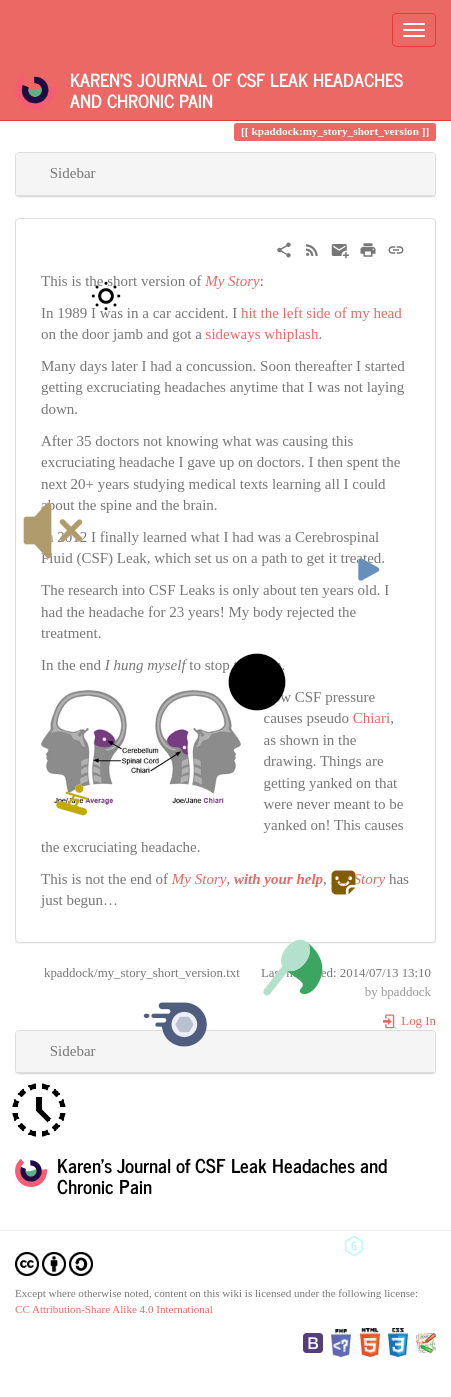 The height and width of the screenshot is (1397, 451). What do you see at coordinates (175, 1024) in the screenshot?
I see `access discord nitro subscription features` at bounding box center [175, 1024].